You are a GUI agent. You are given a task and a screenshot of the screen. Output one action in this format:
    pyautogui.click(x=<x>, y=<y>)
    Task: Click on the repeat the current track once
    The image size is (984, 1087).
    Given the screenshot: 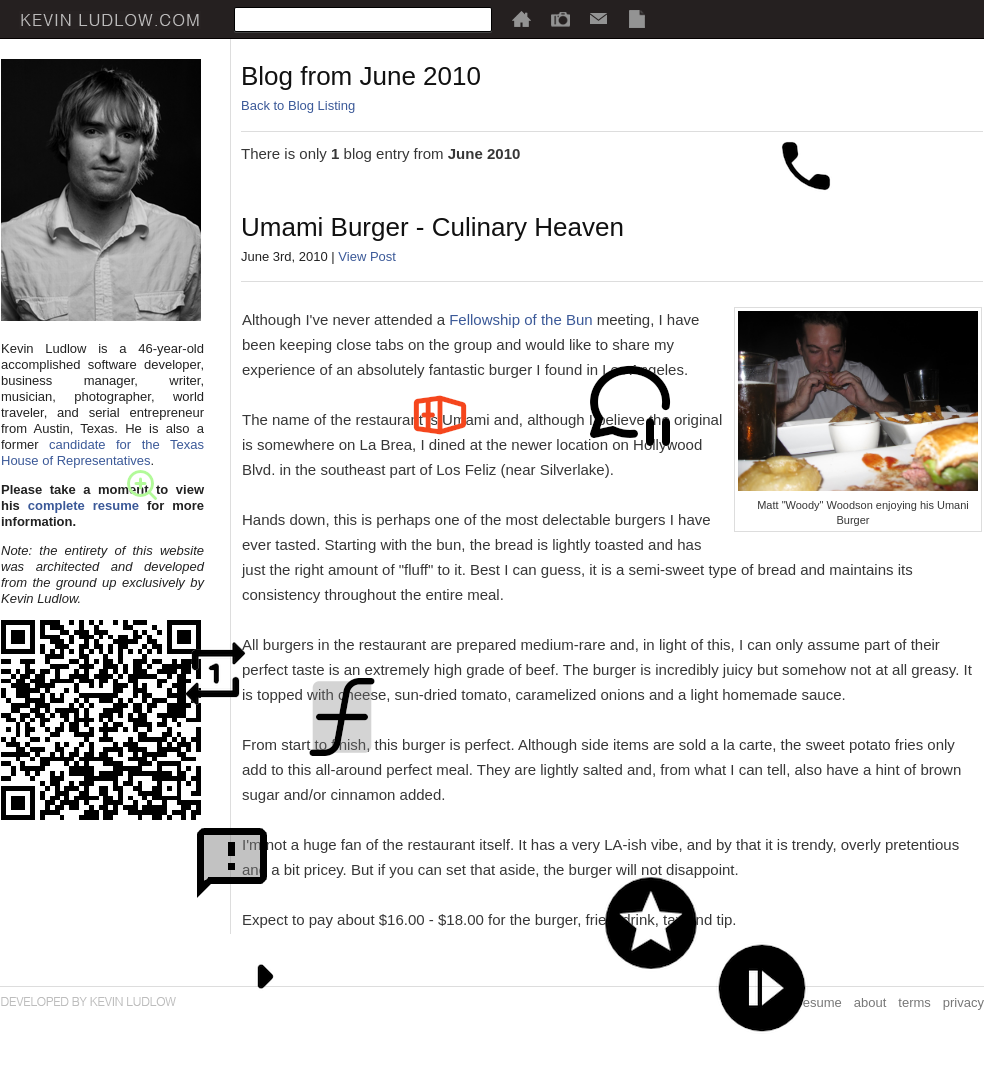 What is the action you would take?
    pyautogui.click(x=215, y=673)
    